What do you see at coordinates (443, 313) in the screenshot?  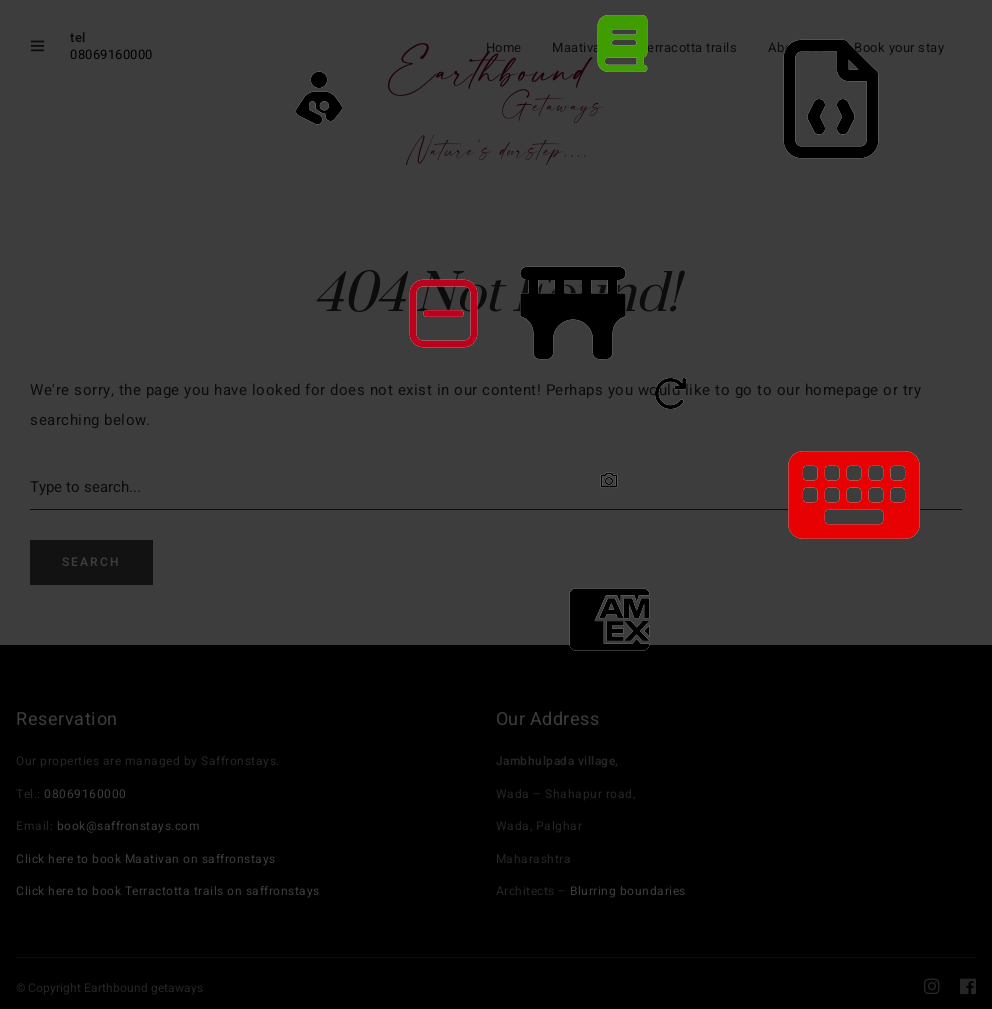 I see `flat dry laundry care instruction` at bounding box center [443, 313].